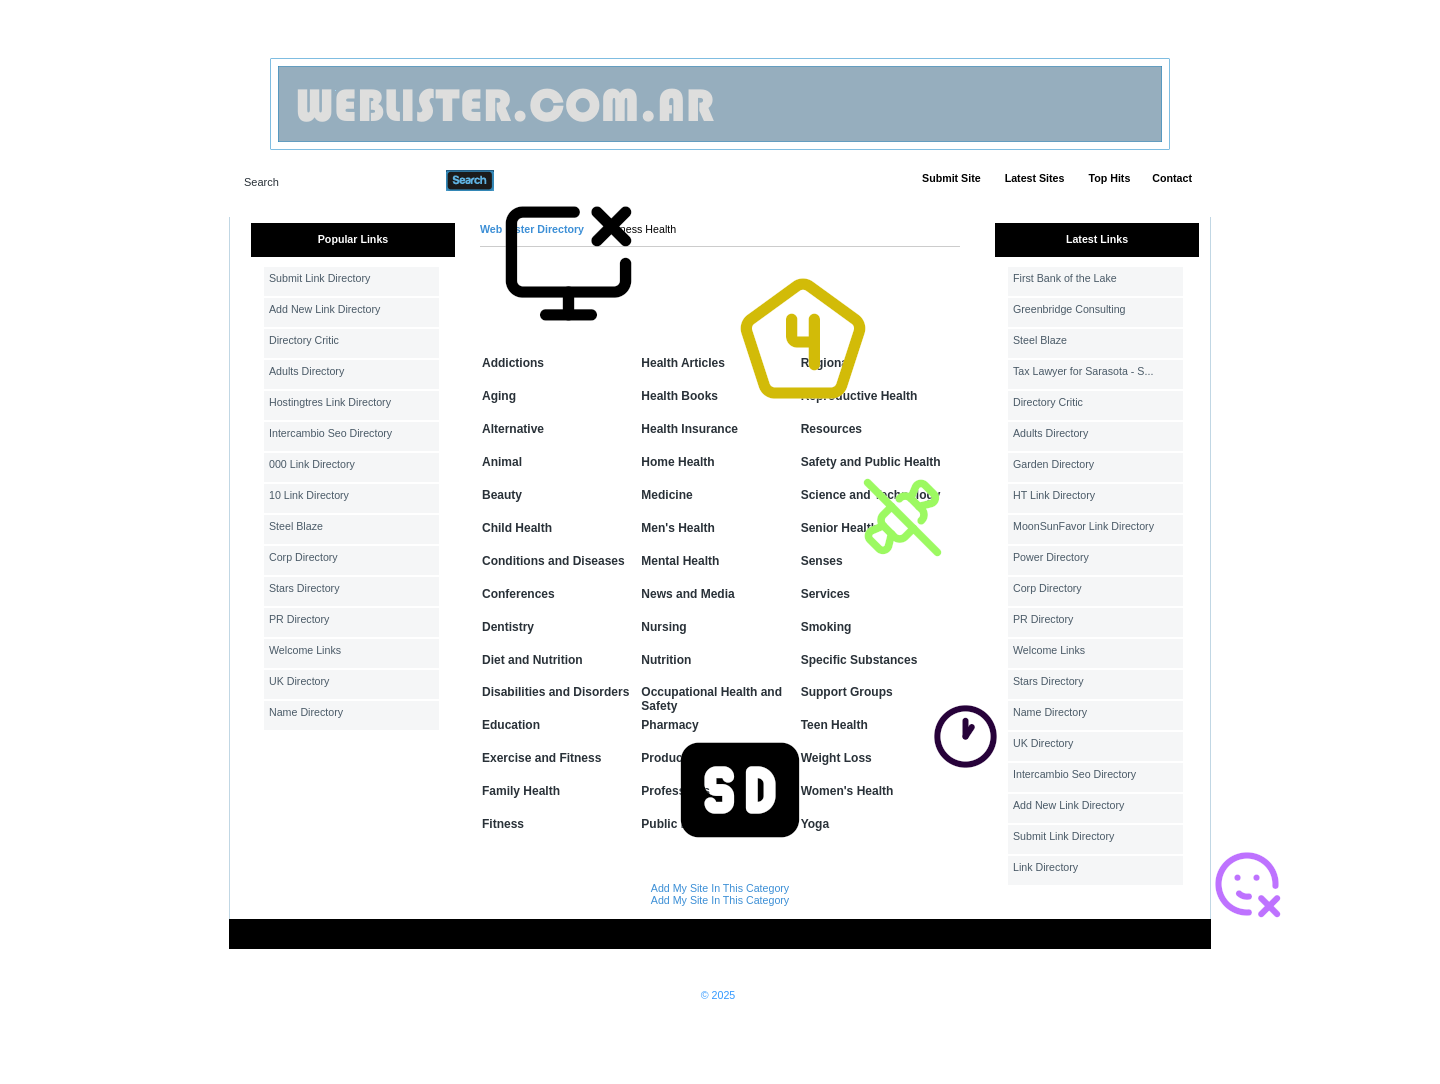  What do you see at coordinates (902, 517) in the screenshot?
I see `disable candy or sweets mode` at bounding box center [902, 517].